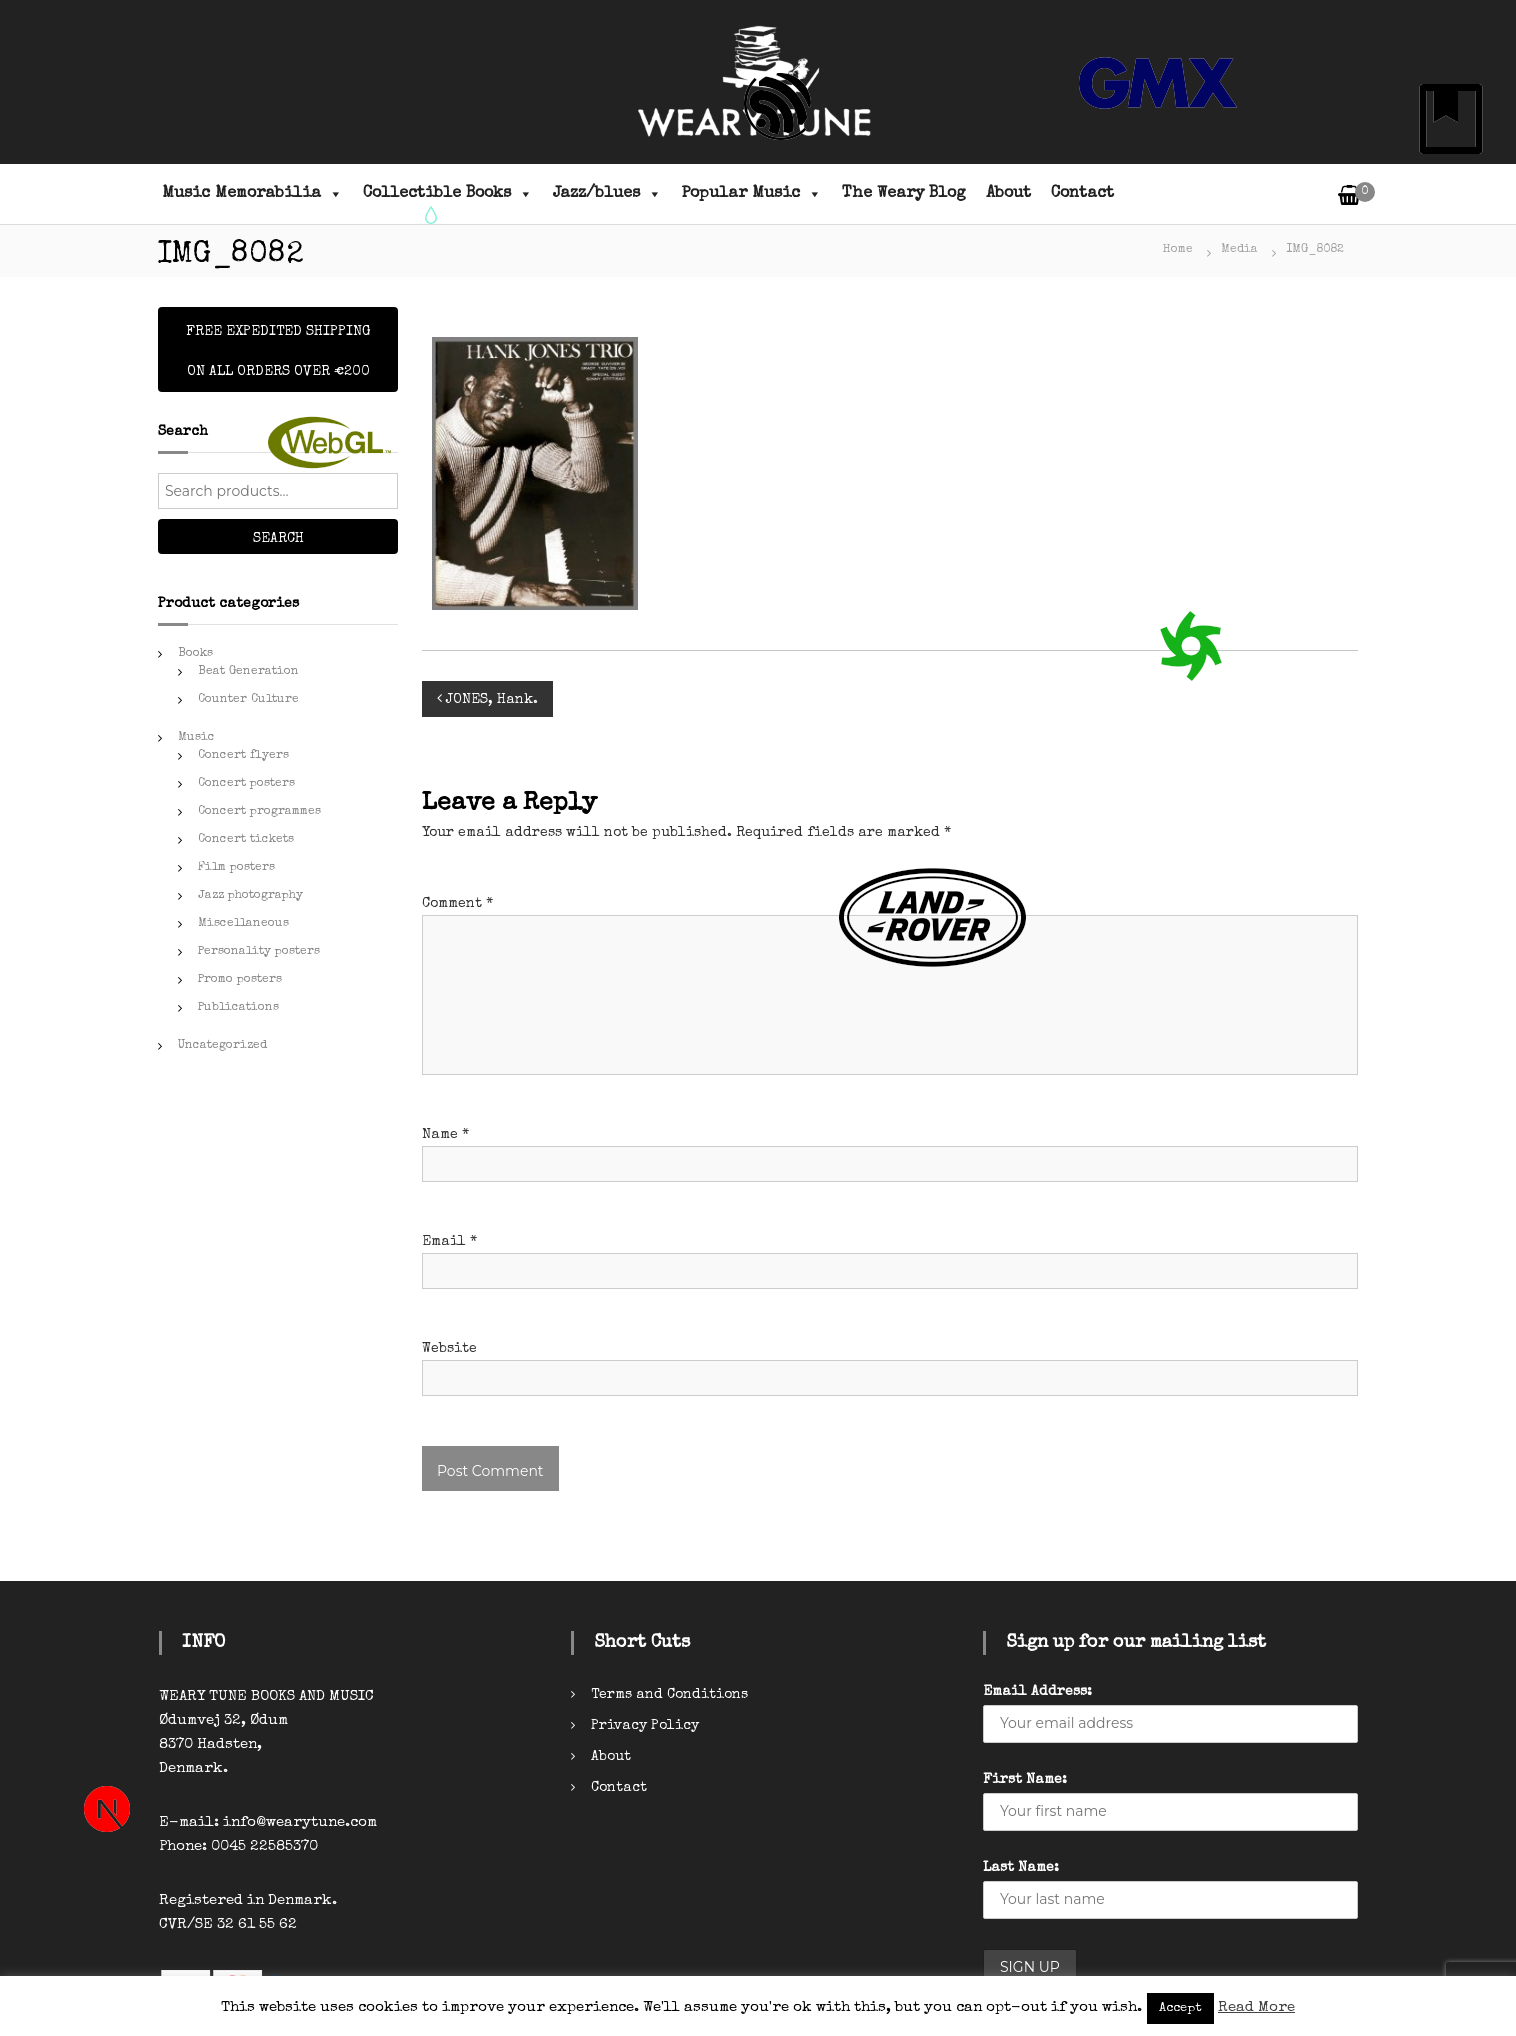 This screenshot has height=2036, width=1516. Describe the element at coordinates (329, 442) in the screenshot. I see `WebGL technology logo` at that location.